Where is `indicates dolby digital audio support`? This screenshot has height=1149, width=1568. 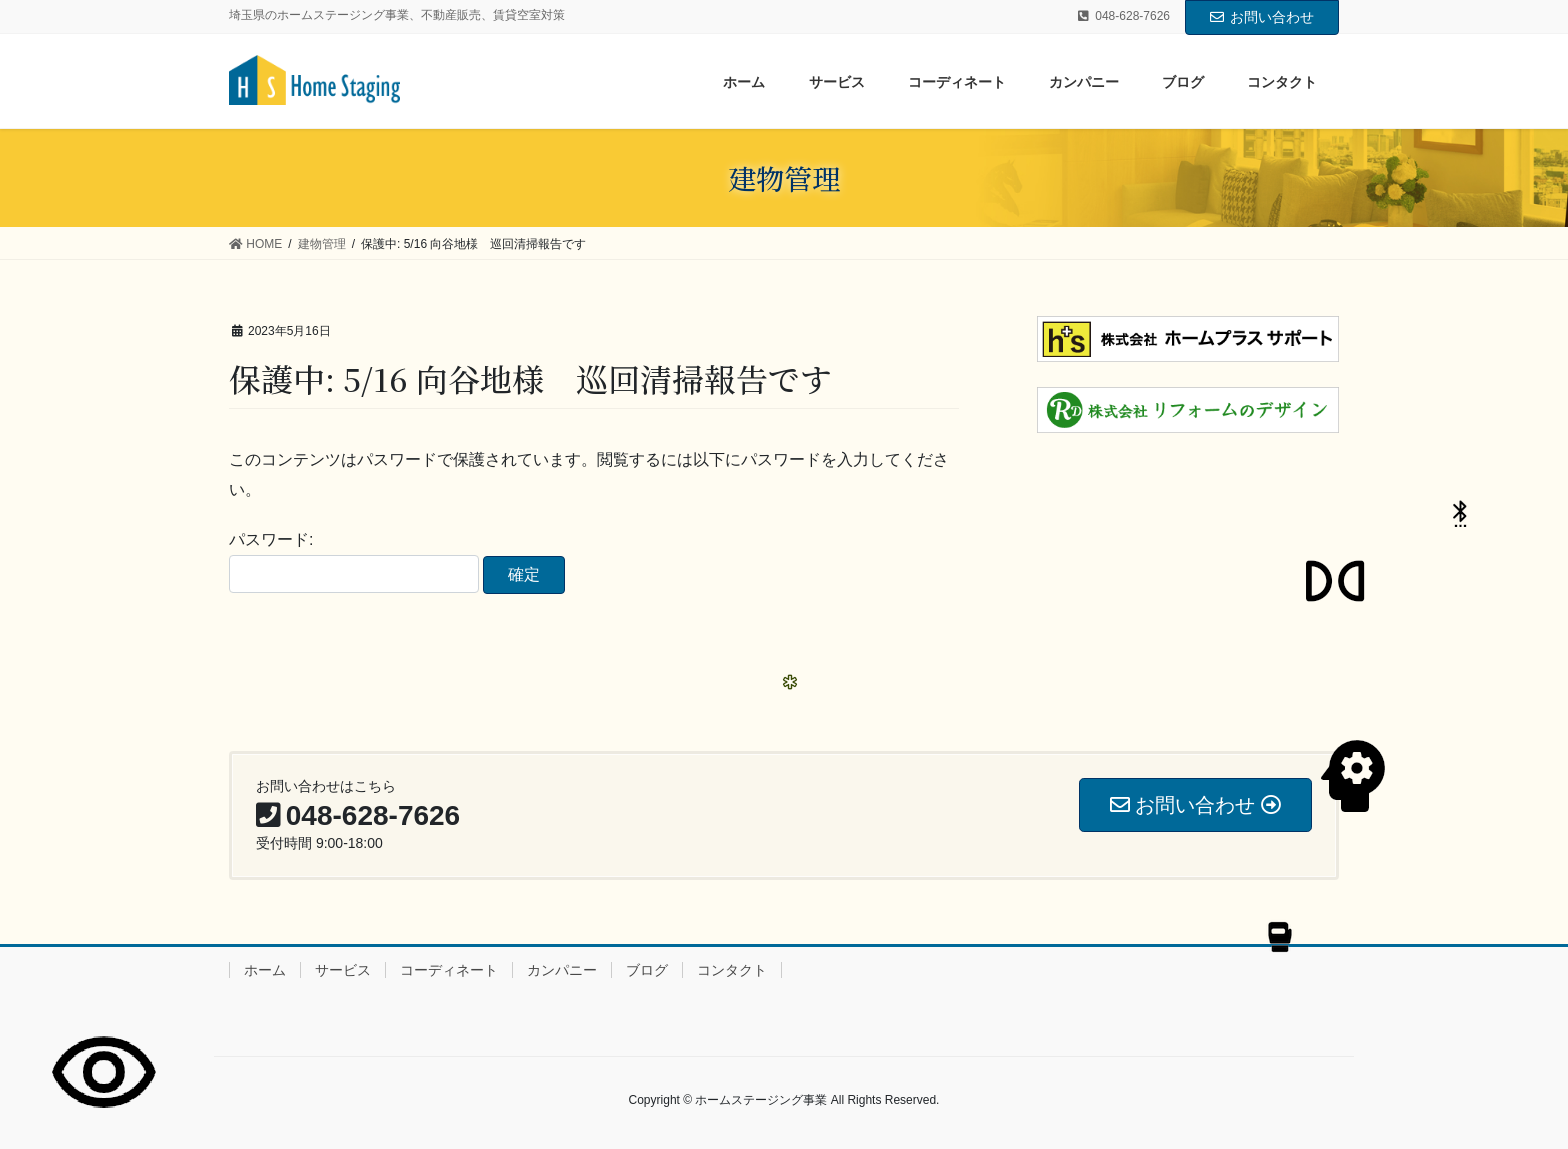 indicates dolby digital audio support is located at coordinates (1335, 581).